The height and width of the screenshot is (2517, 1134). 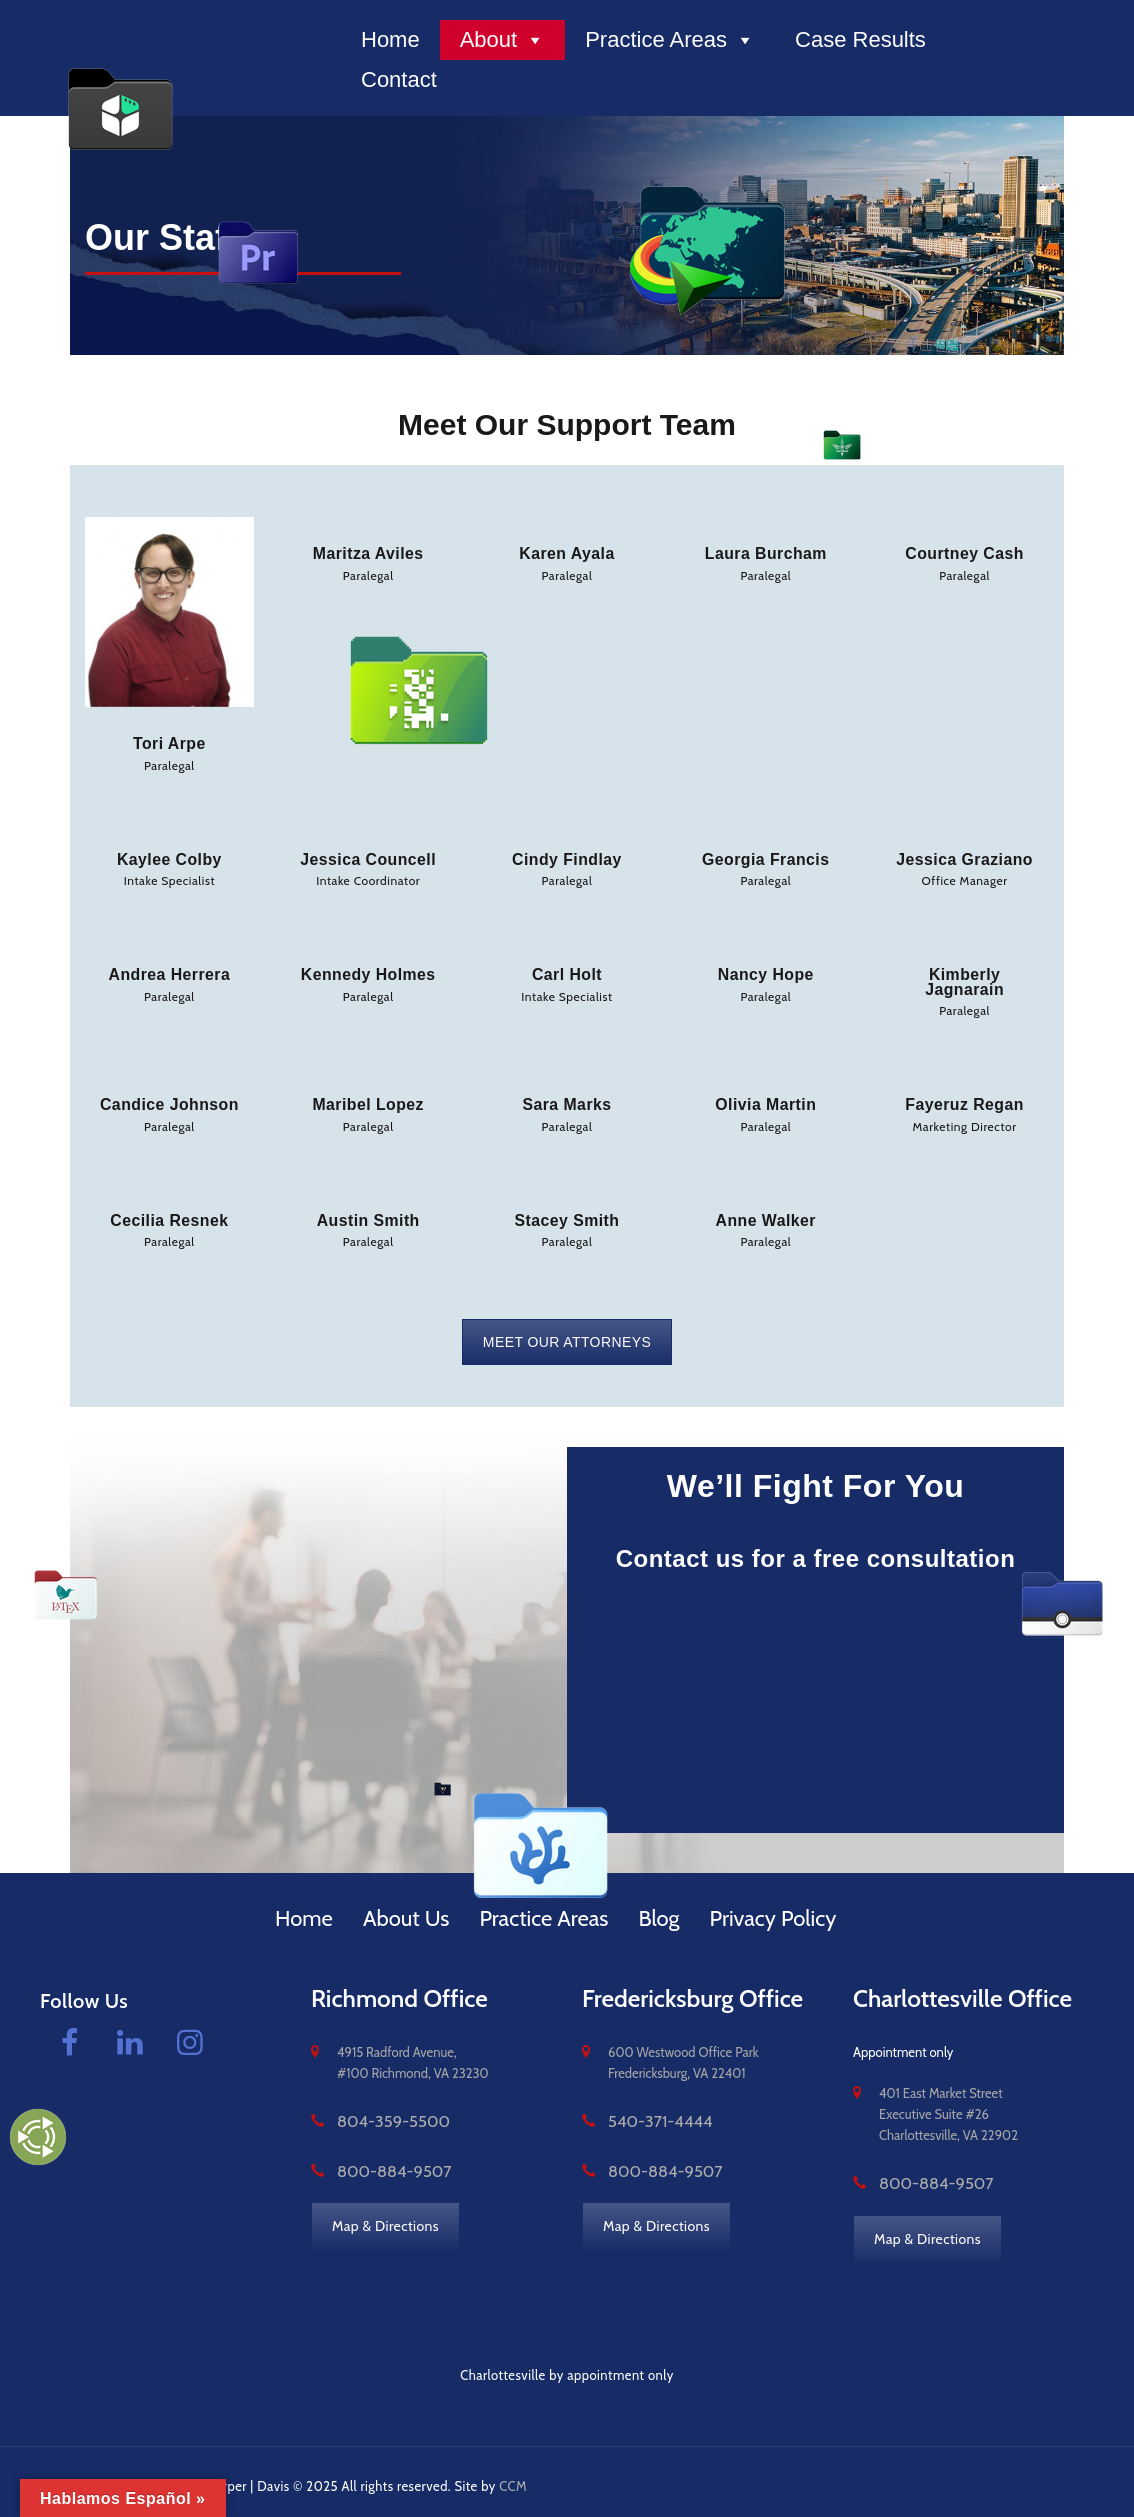 I want to click on open your GameJolt games folder, so click(x=419, y=694).